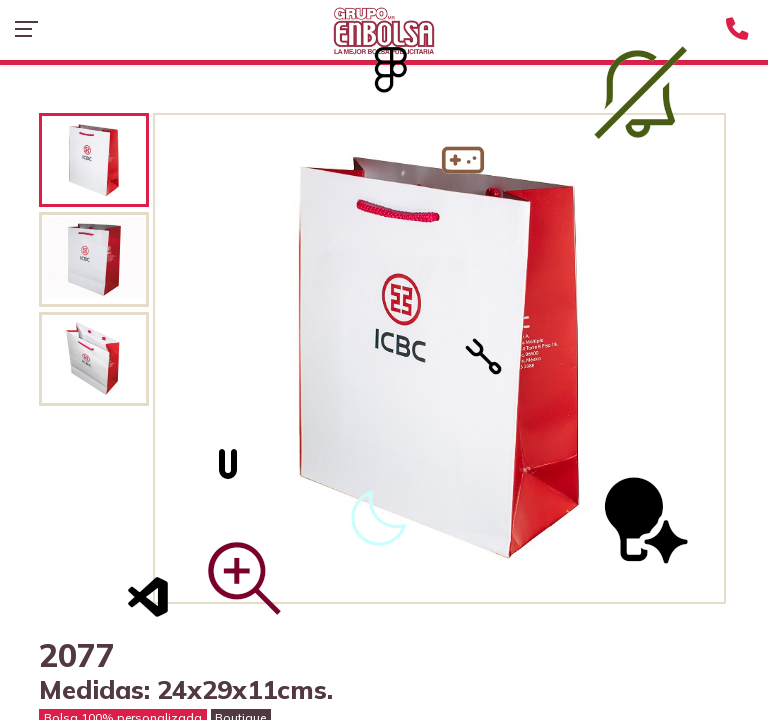  Describe the element at coordinates (390, 69) in the screenshot. I see `open figma` at that location.